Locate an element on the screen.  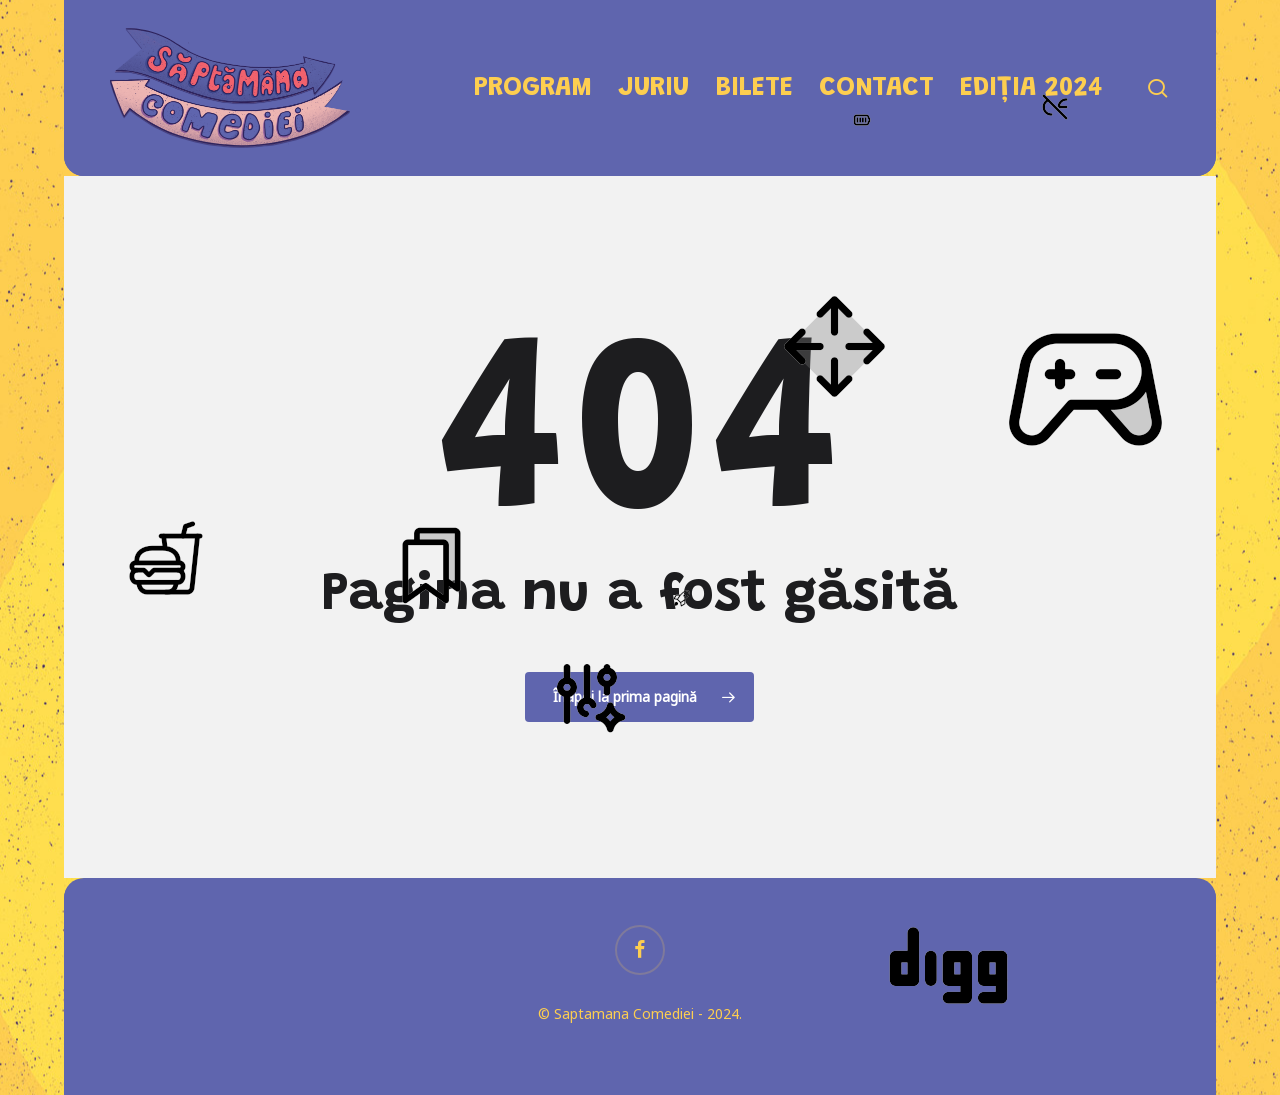
browse nearby fast food restaurants is located at coordinates (166, 558).